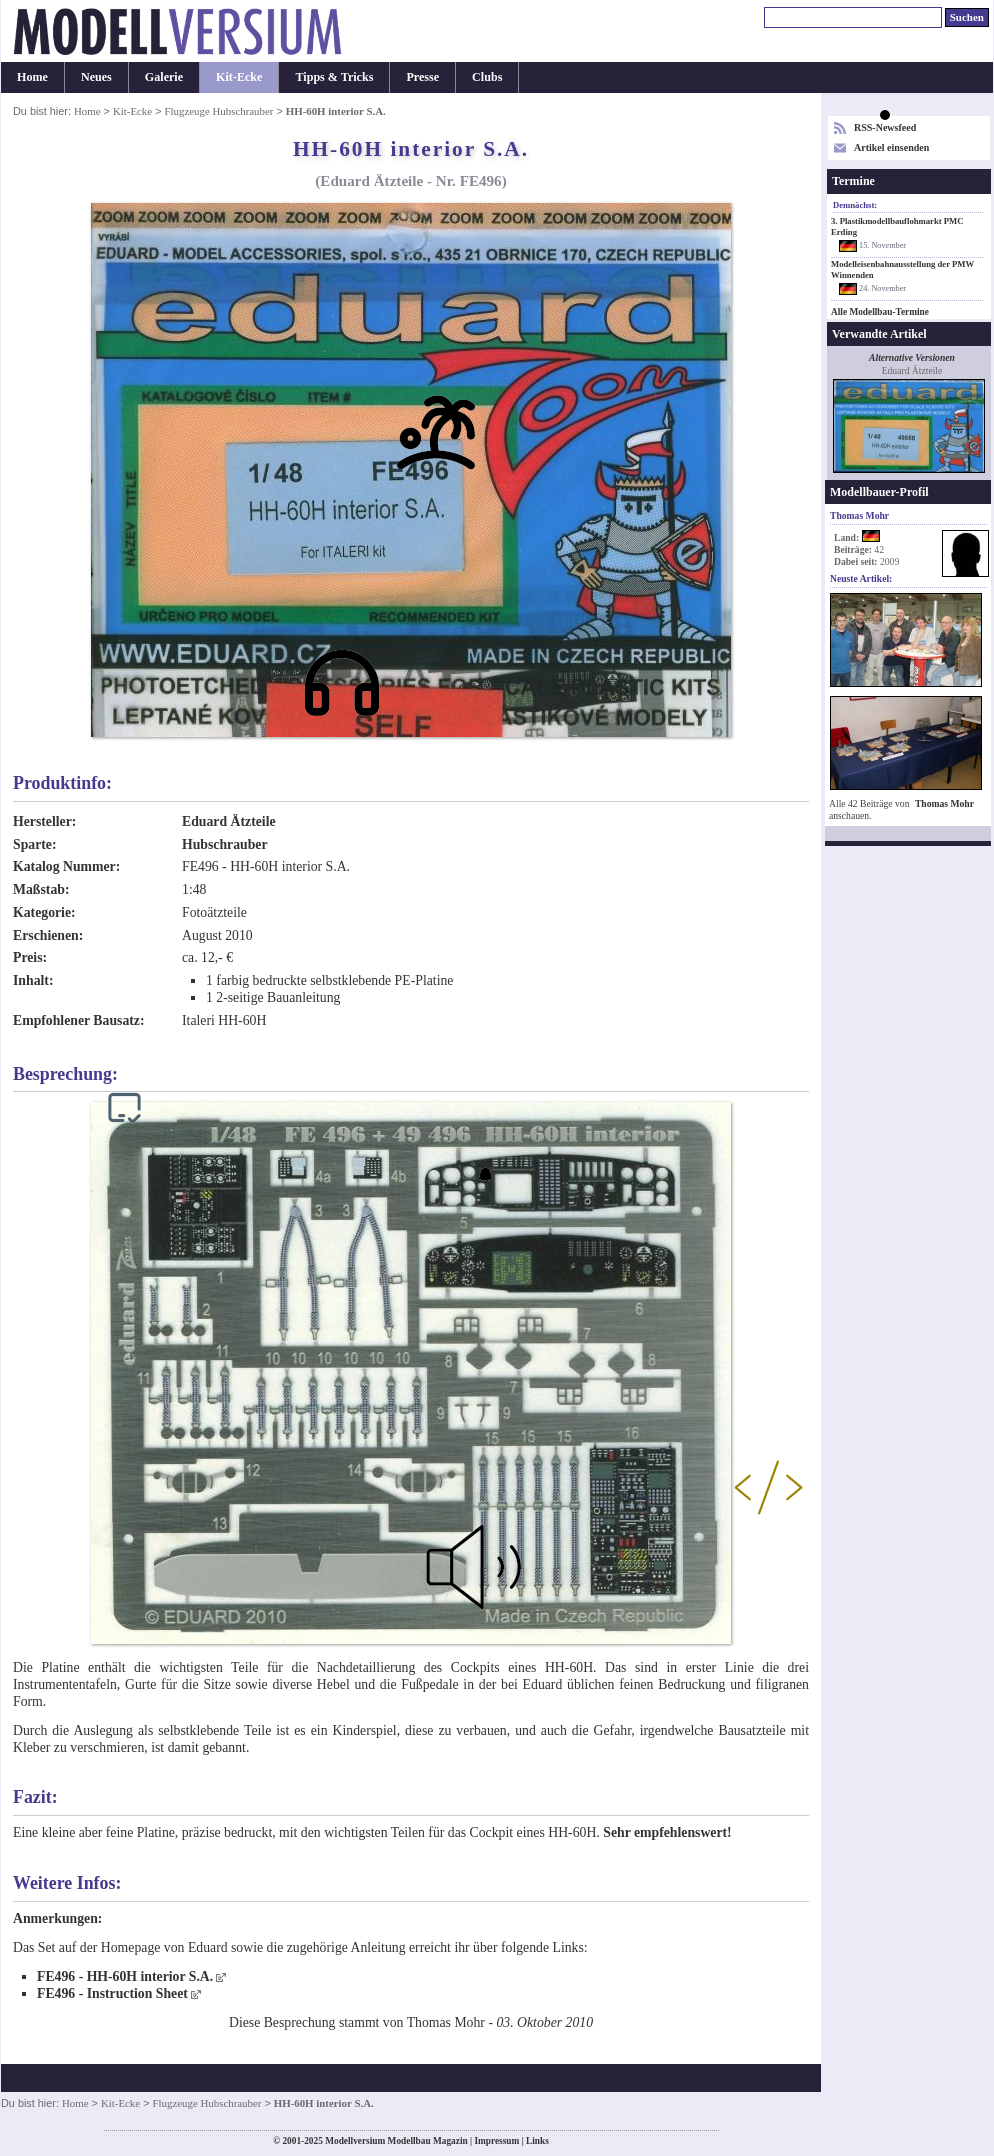 This screenshot has height=2156, width=994. I want to click on listen to audio or music, so click(342, 687).